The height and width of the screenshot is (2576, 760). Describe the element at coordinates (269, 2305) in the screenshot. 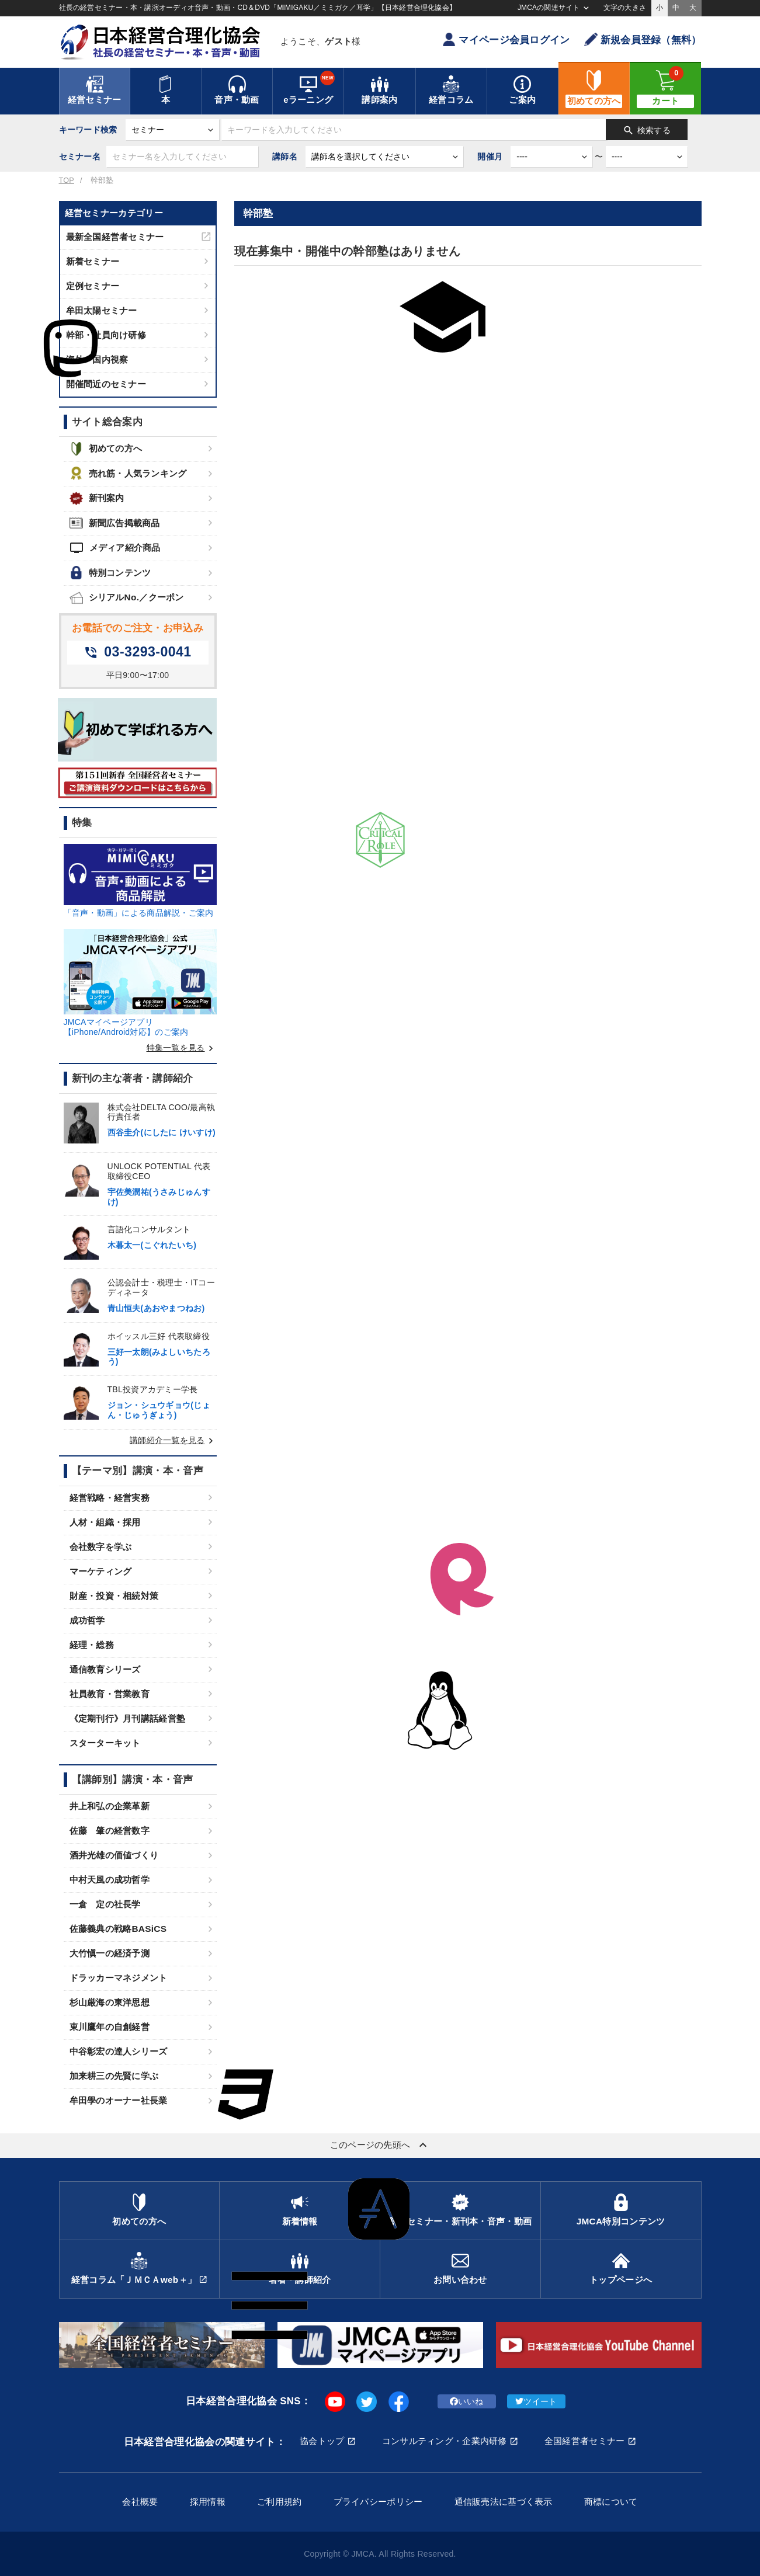

I see `open navigation menu` at that location.